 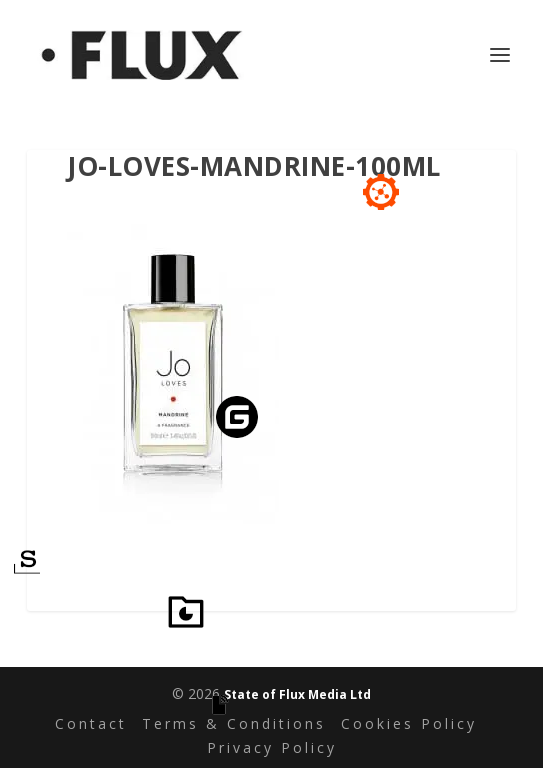 What do you see at coordinates (27, 562) in the screenshot?
I see `slackware linux distribution logo` at bounding box center [27, 562].